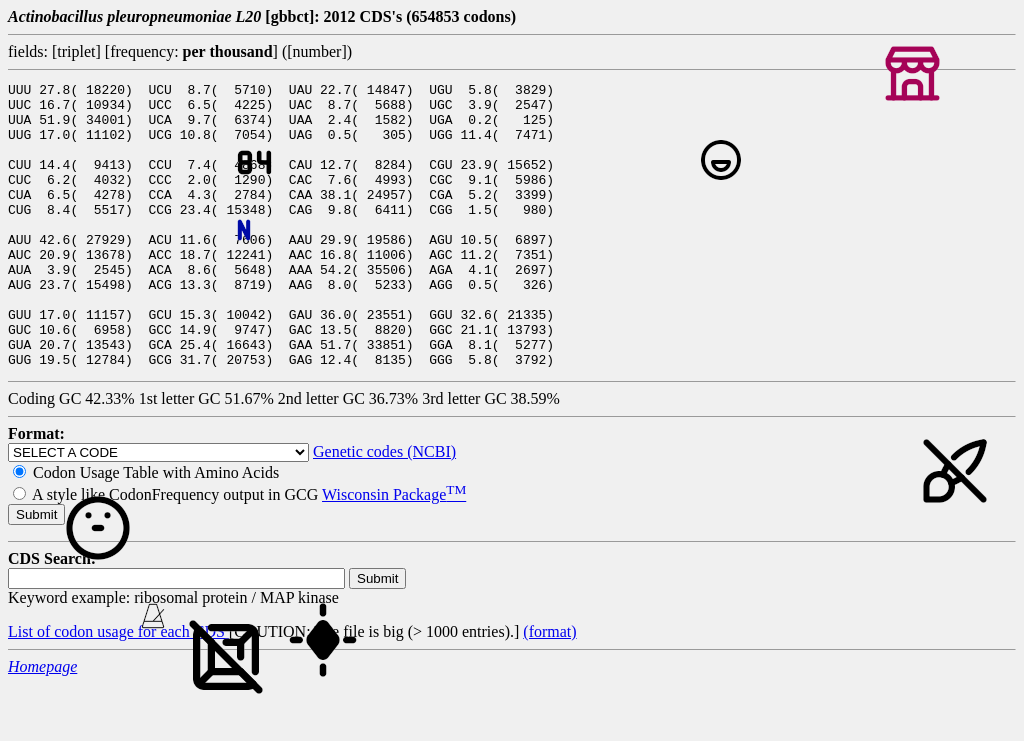  I want to click on indicates looking up or searching for information, so click(98, 528).